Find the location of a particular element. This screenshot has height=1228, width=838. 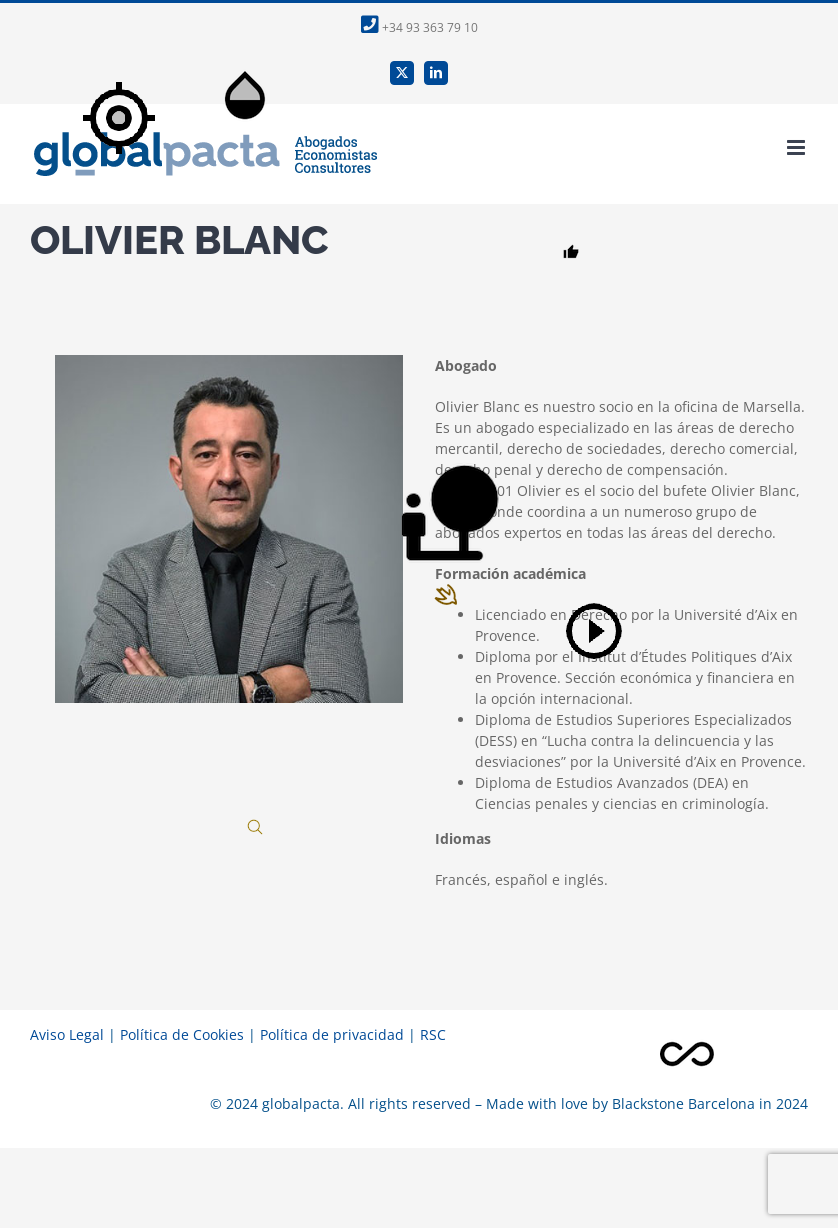

like or upvote content is located at coordinates (571, 252).